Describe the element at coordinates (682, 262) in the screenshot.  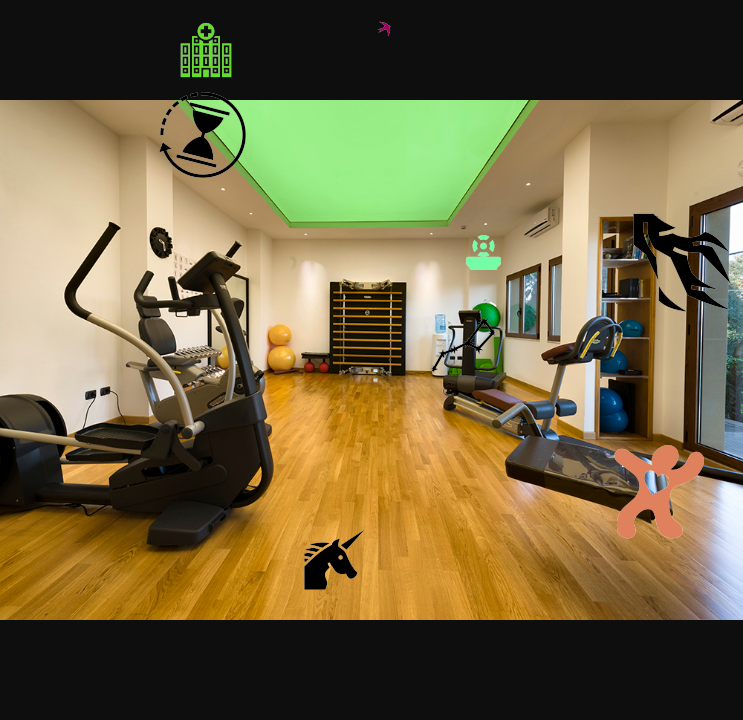
I see `a plant root or organic growth element` at that location.